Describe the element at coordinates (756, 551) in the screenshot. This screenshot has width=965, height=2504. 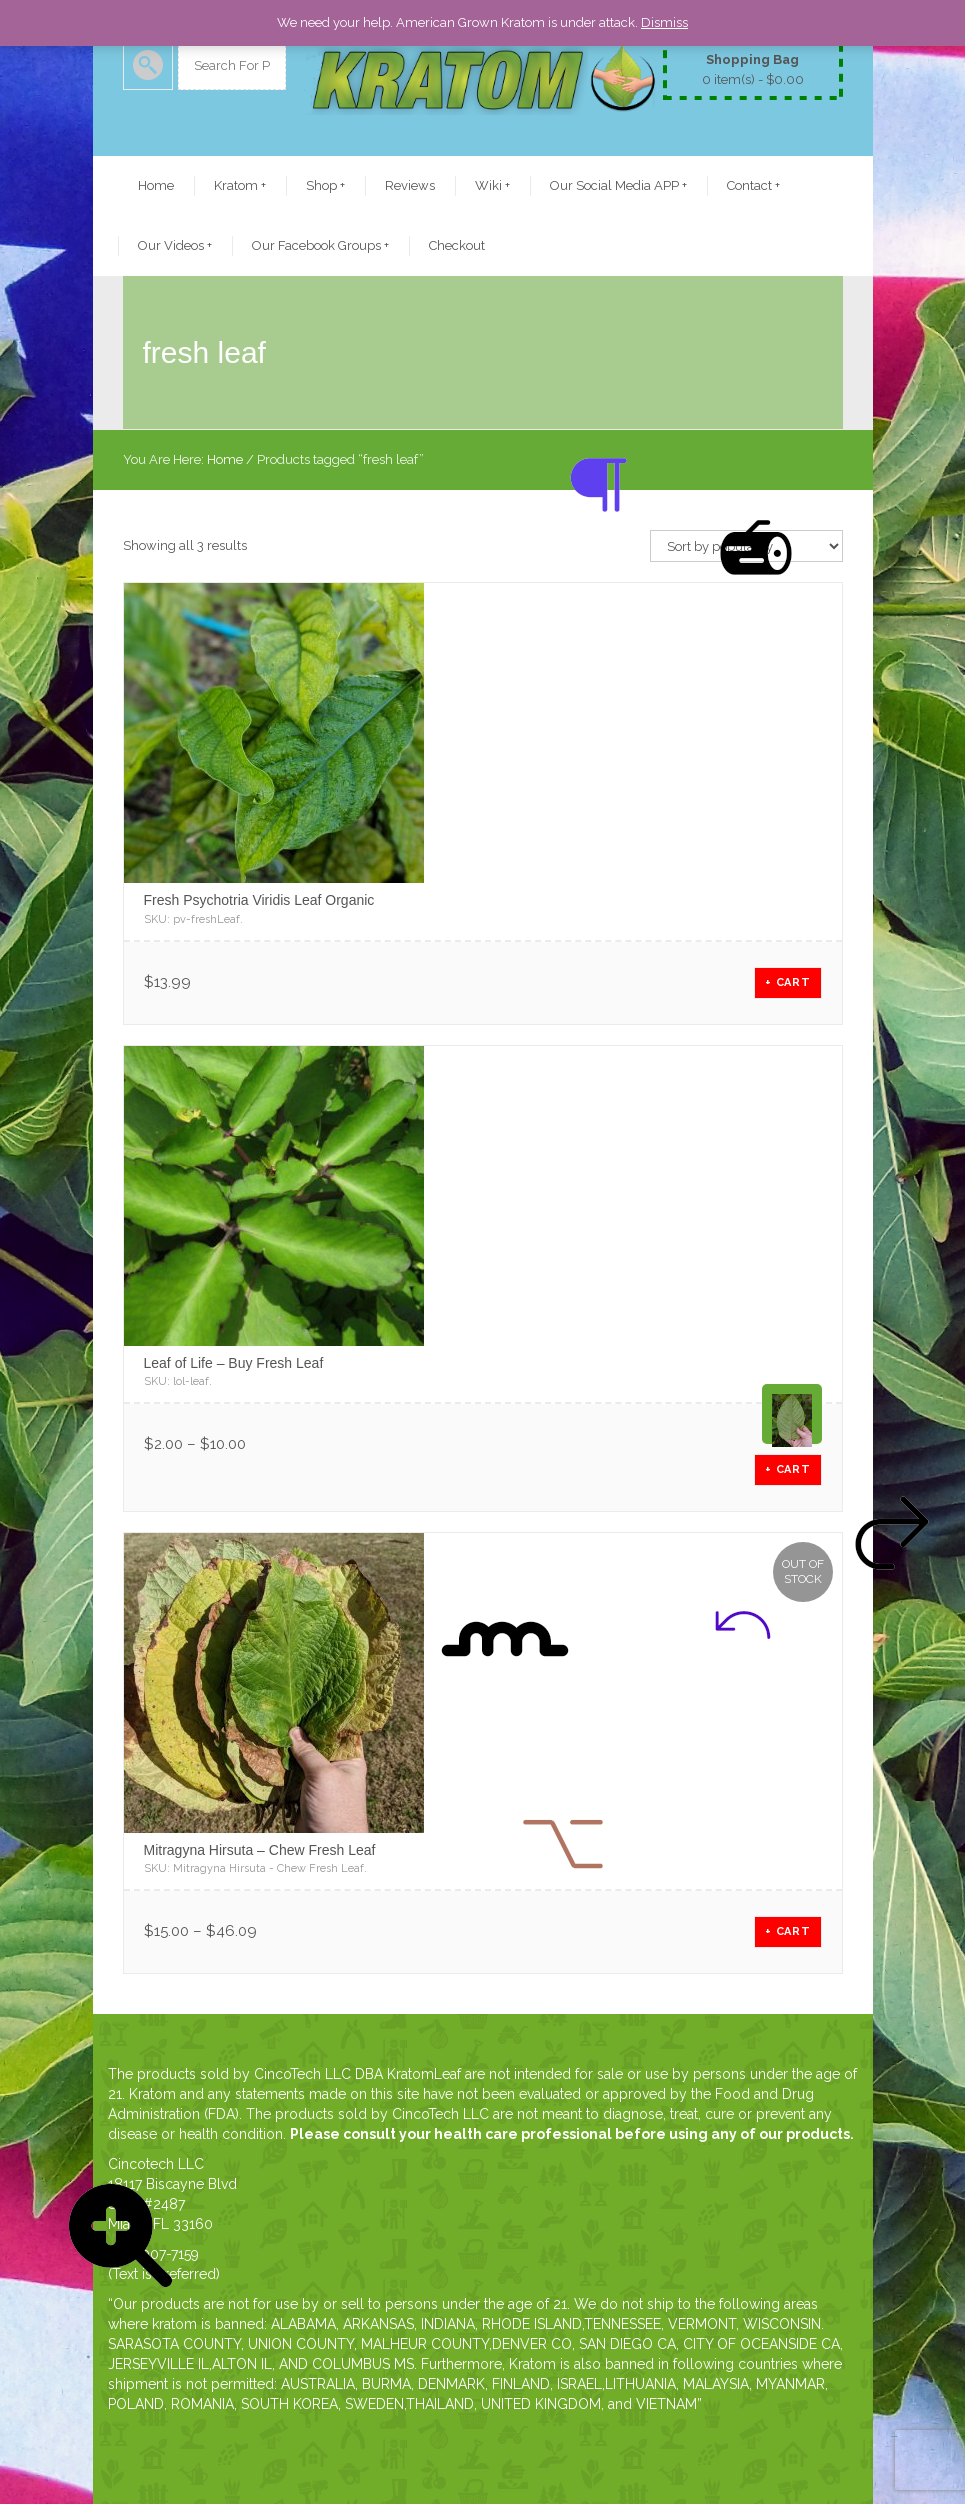
I see `view system logs or activity history` at that location.